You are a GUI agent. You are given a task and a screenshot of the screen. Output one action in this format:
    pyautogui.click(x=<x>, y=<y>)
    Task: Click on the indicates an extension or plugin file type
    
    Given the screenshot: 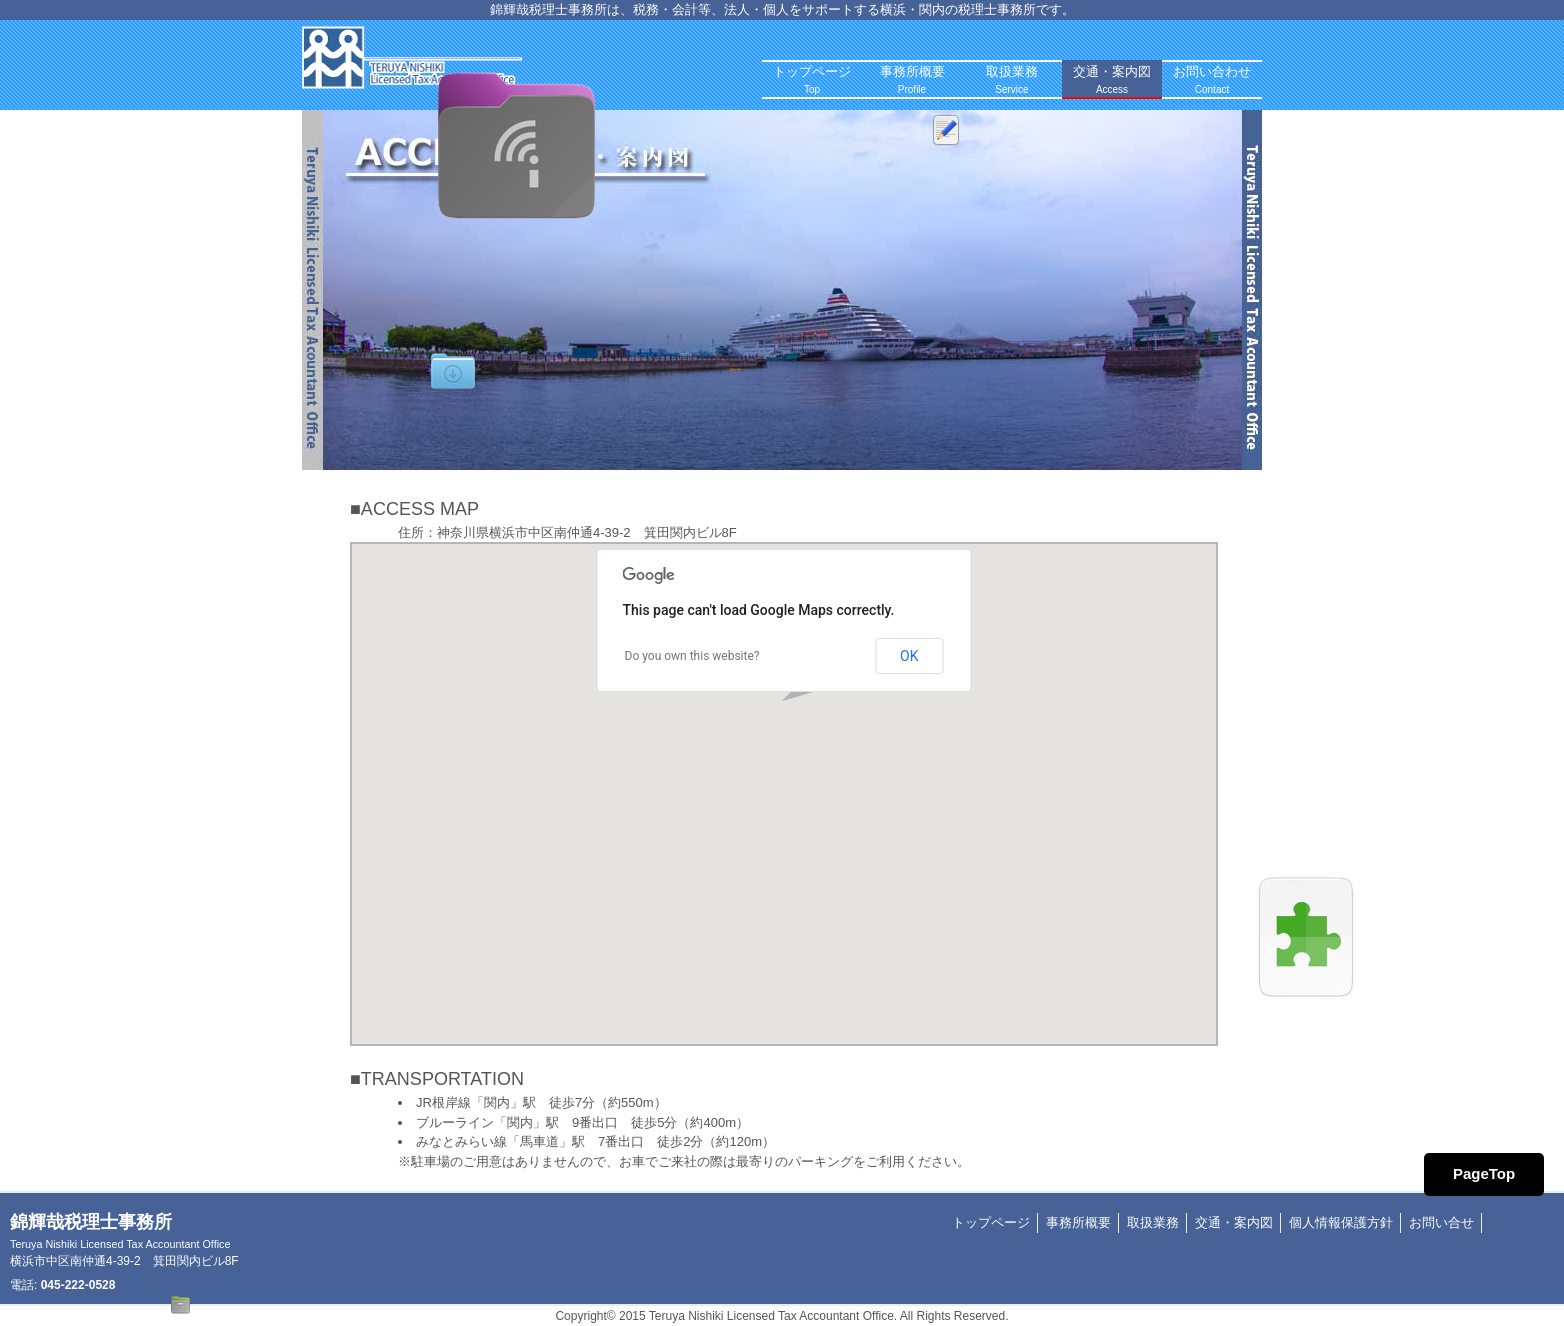 What is the action you would take?
    pyautogui.click(x=1306, y=937)
    